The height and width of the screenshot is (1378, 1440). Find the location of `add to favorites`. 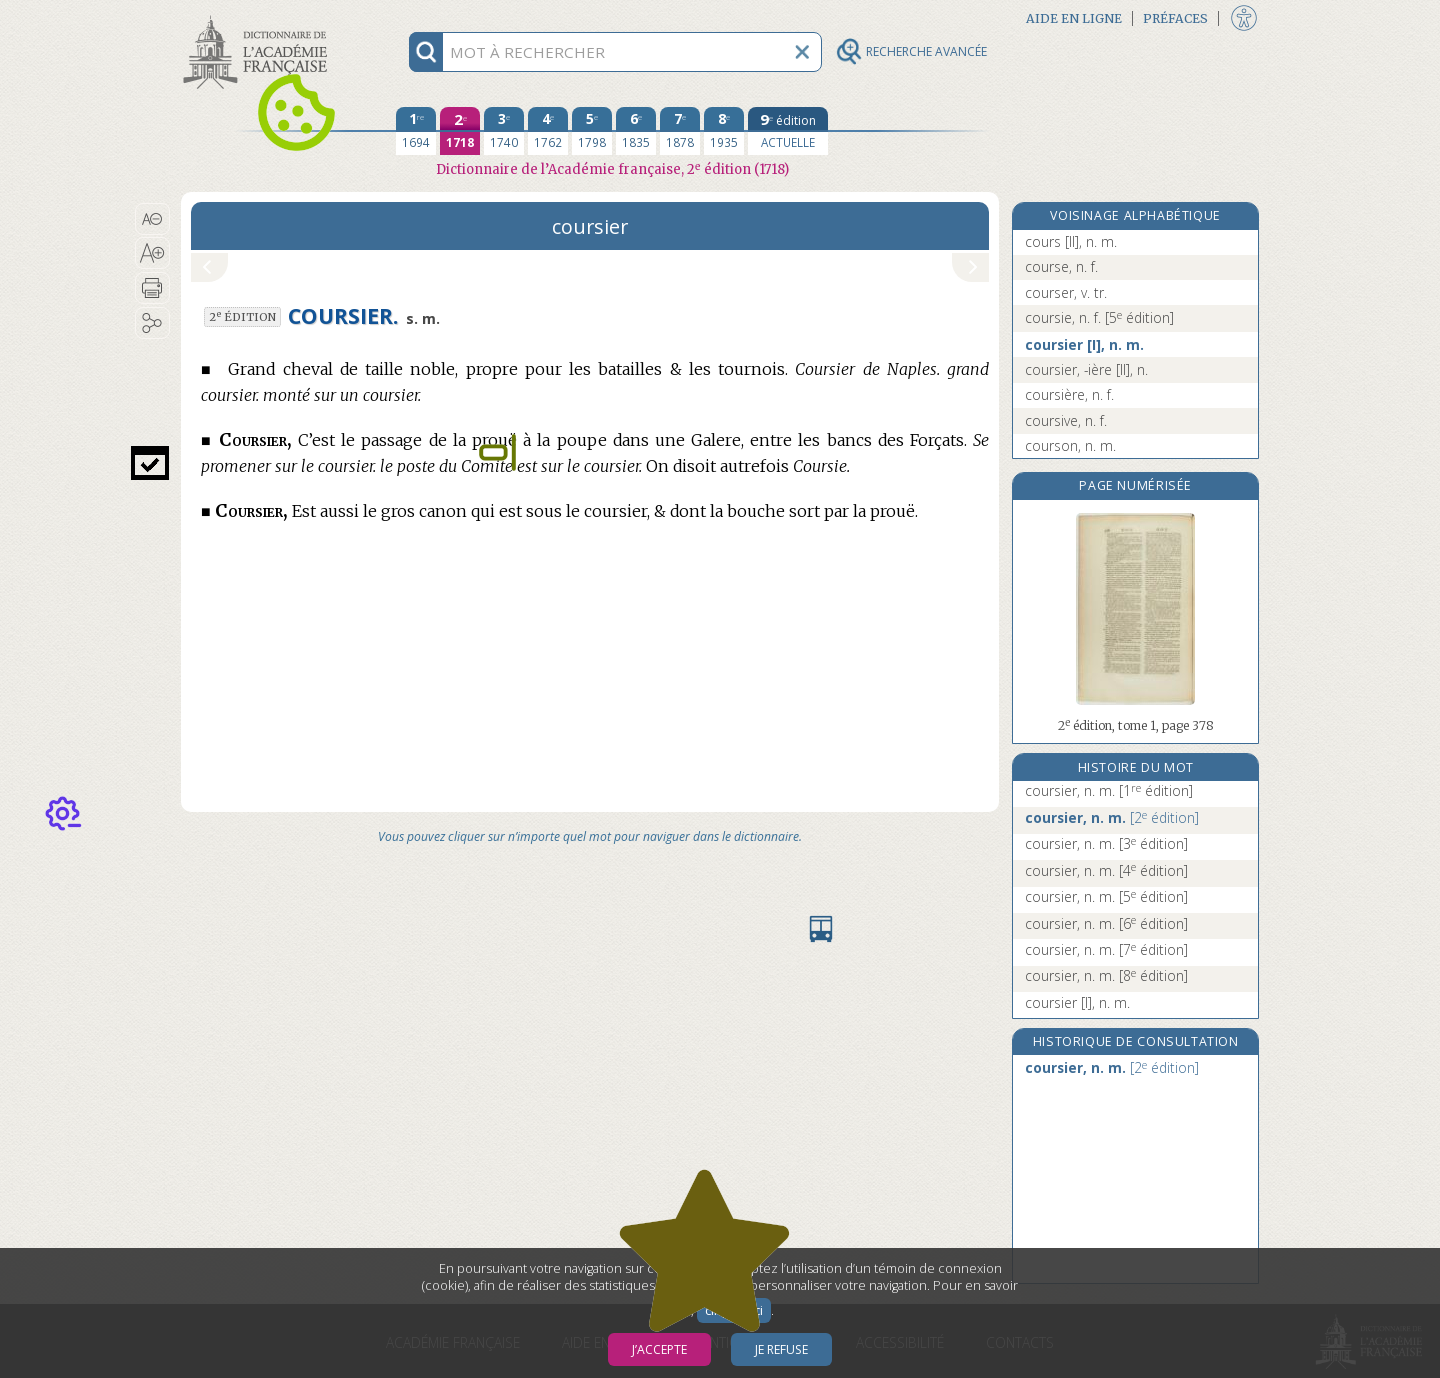

add to favorites is located at coordinates (704, 1254).